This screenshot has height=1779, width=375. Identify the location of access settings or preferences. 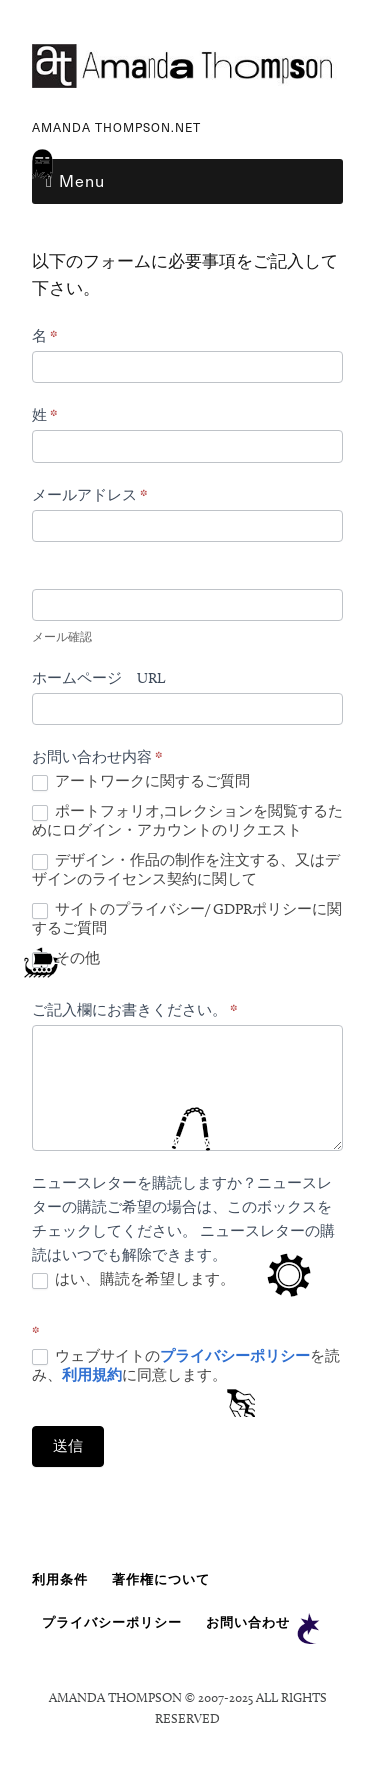
(289, 1275).